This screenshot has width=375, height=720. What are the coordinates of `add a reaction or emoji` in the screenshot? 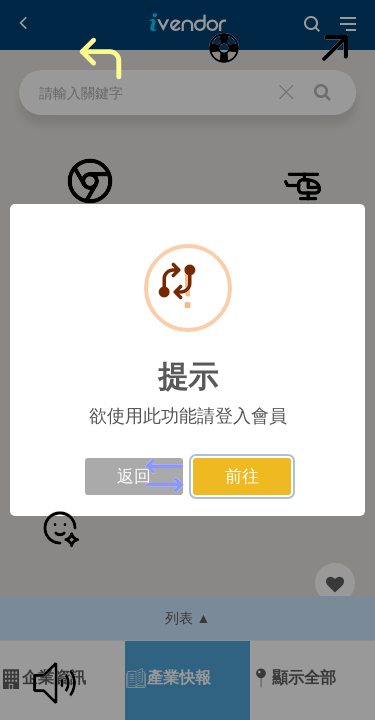 It's located at (60, 528).